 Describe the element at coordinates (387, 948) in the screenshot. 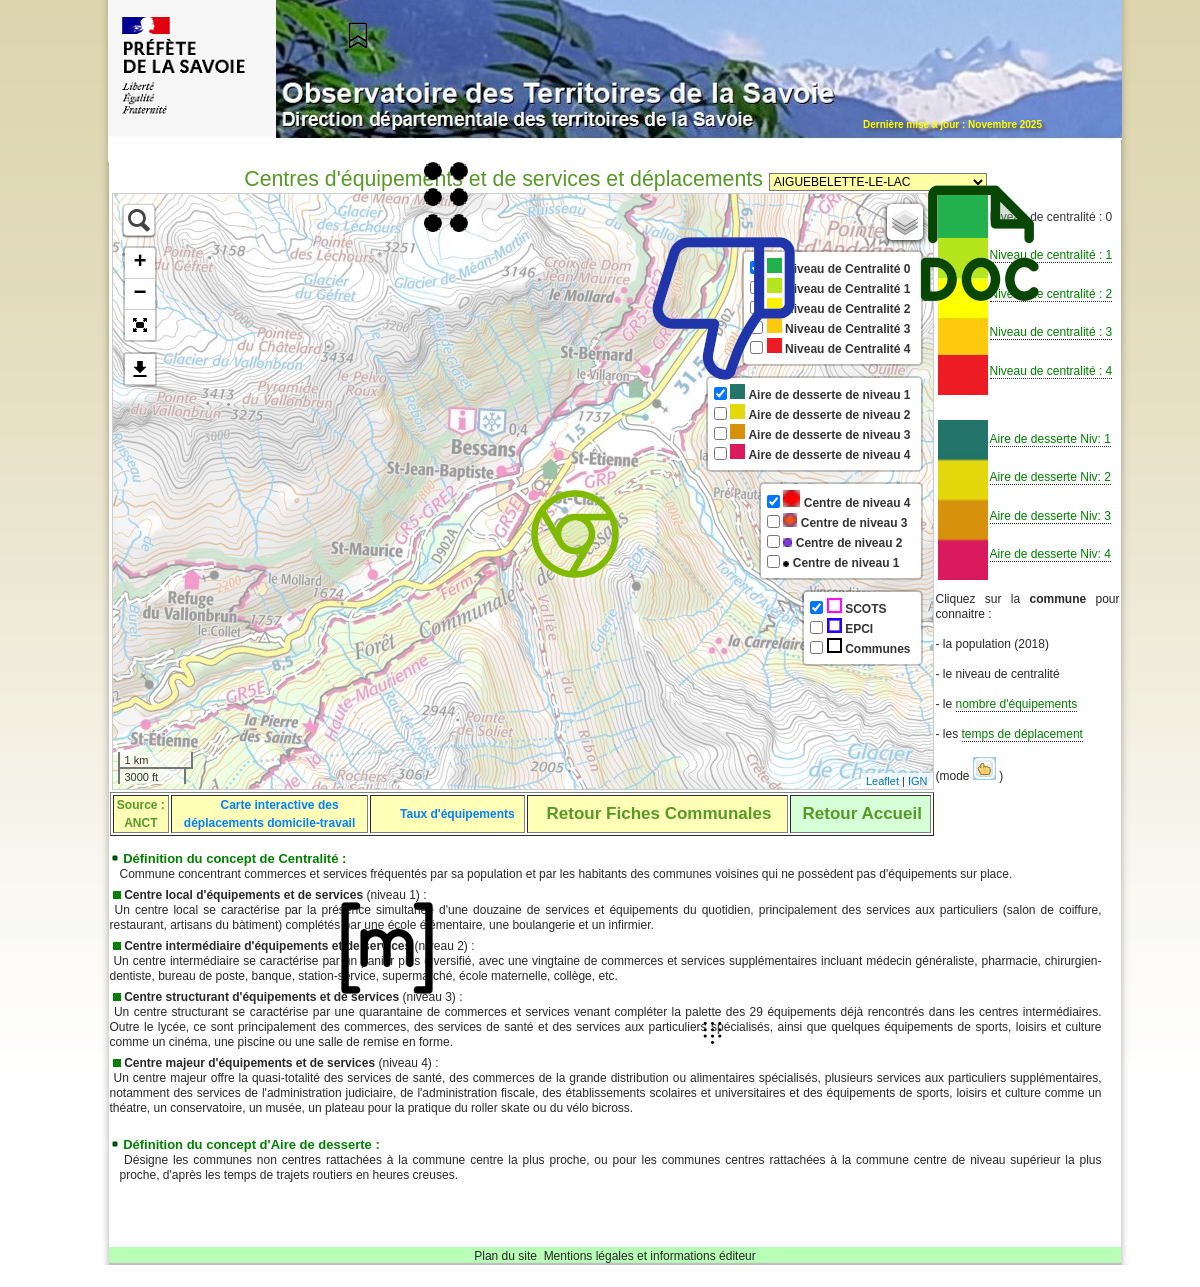

I see `matrix decentralized messaging platform logo` at that location.